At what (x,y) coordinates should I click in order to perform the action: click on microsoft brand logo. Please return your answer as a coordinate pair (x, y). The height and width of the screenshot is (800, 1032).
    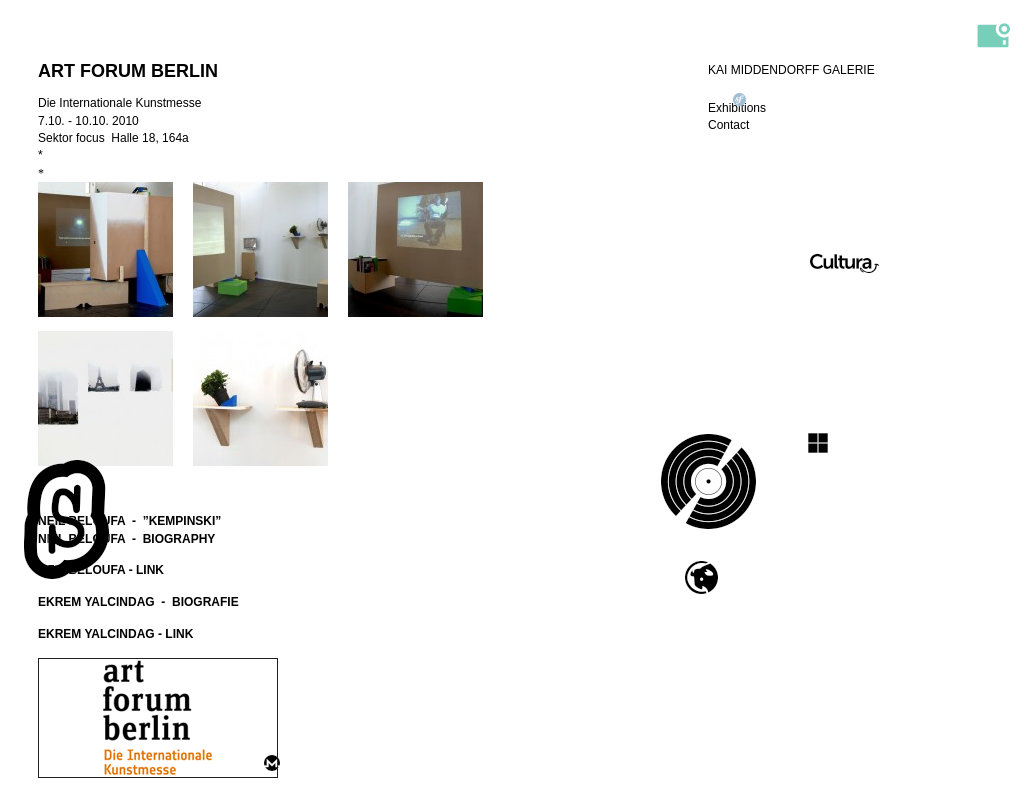
    Looking at the image, I should click on (818, 443).